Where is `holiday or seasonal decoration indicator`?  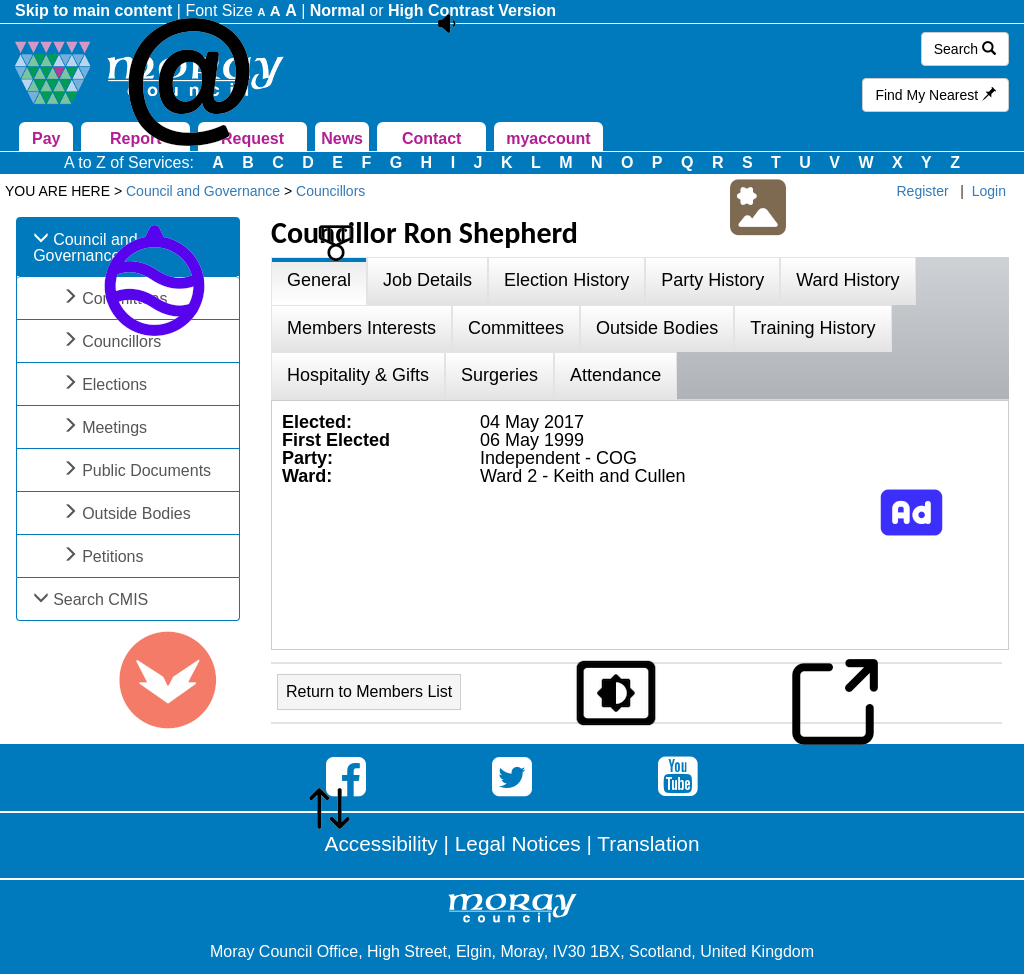
holiday or seasonal decoration indicator is located at coordinates (154, 280).